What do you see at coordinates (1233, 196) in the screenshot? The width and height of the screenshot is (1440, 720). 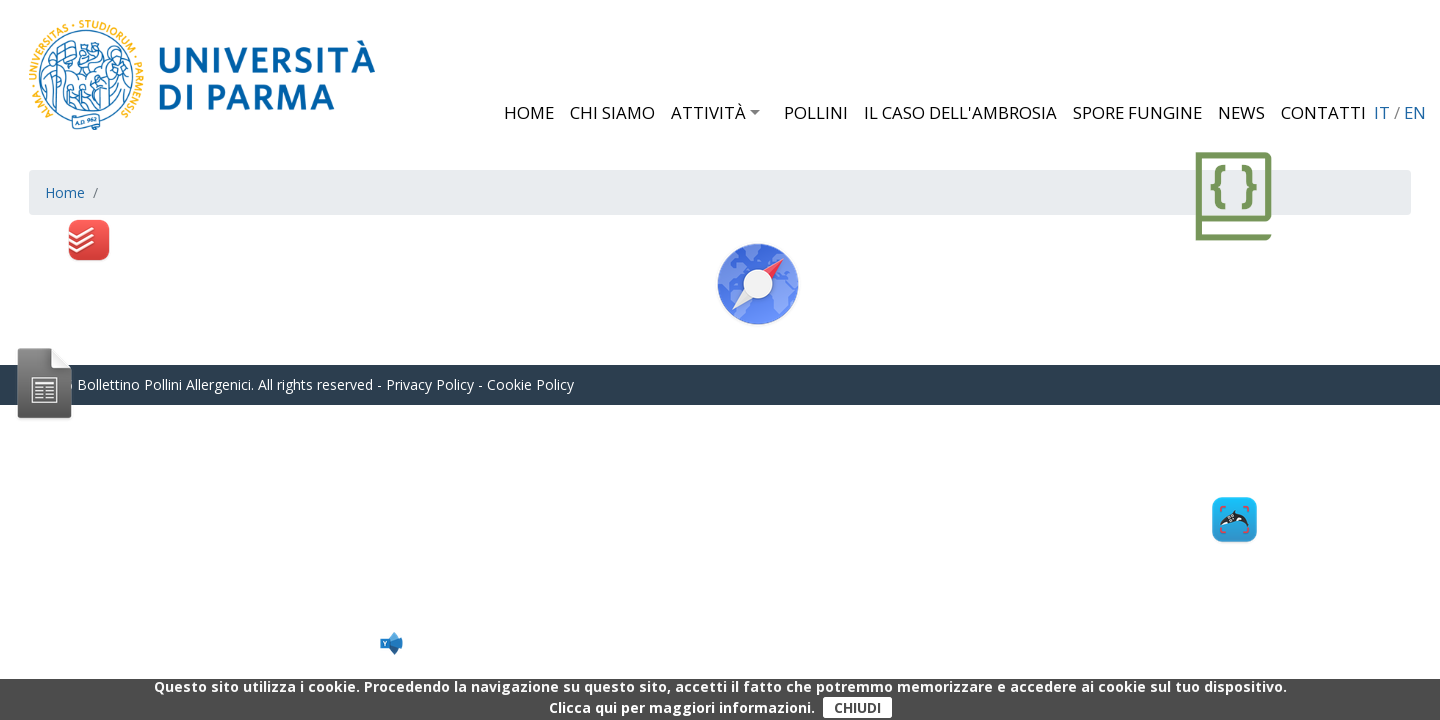 I see `open developer documentation` at bounding box center [1233, 196].